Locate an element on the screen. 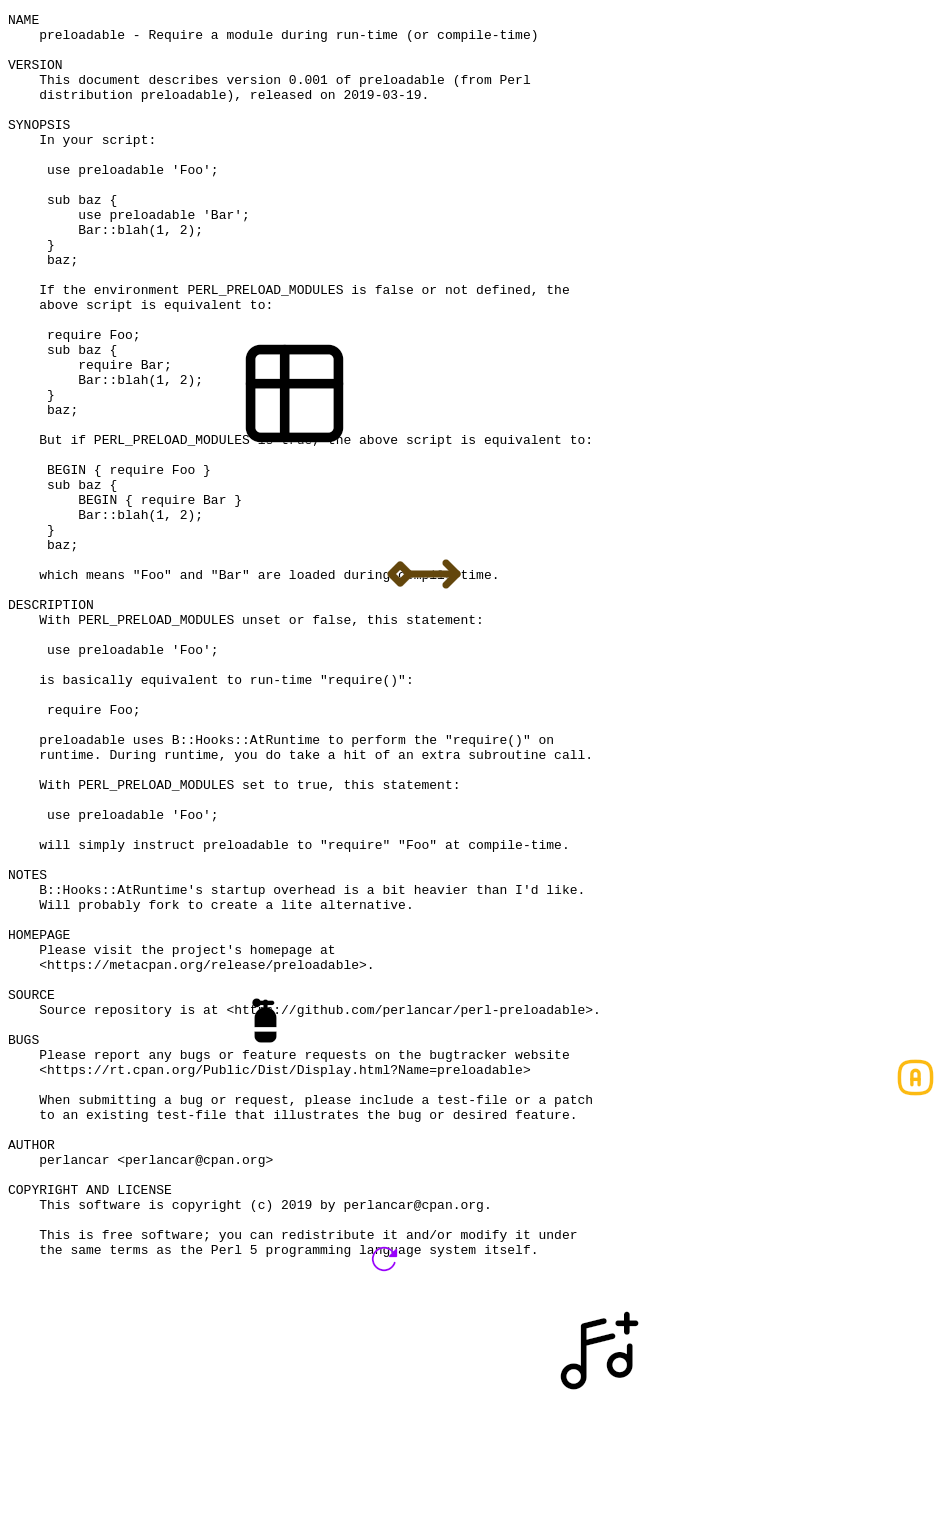  add a new song to your library is located at coordinates (601, 1352).